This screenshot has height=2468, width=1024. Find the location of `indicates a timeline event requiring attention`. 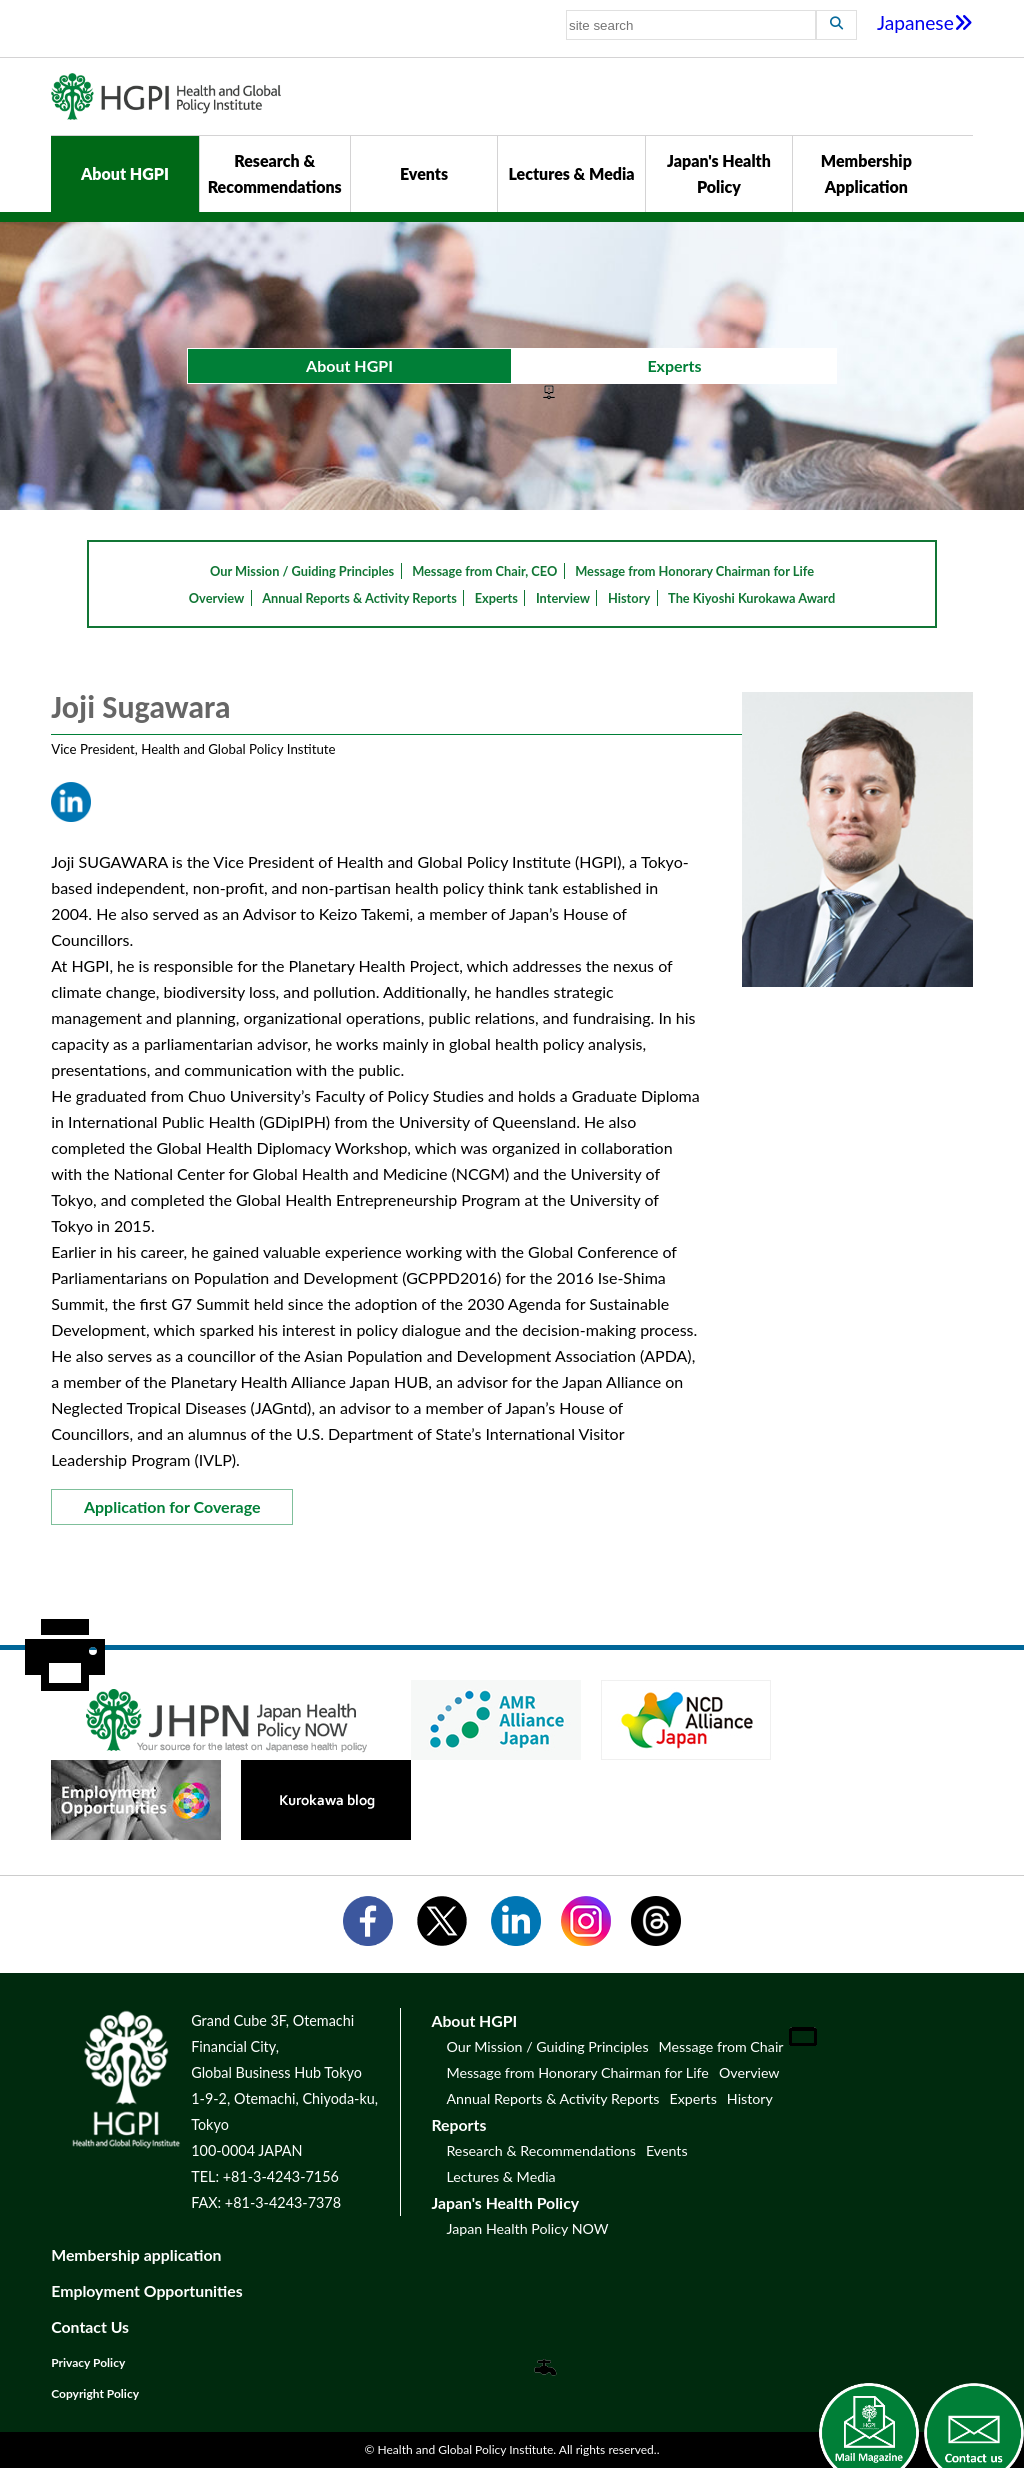

indicates a timeline event requiring attention is located at coordinates (549, 392).